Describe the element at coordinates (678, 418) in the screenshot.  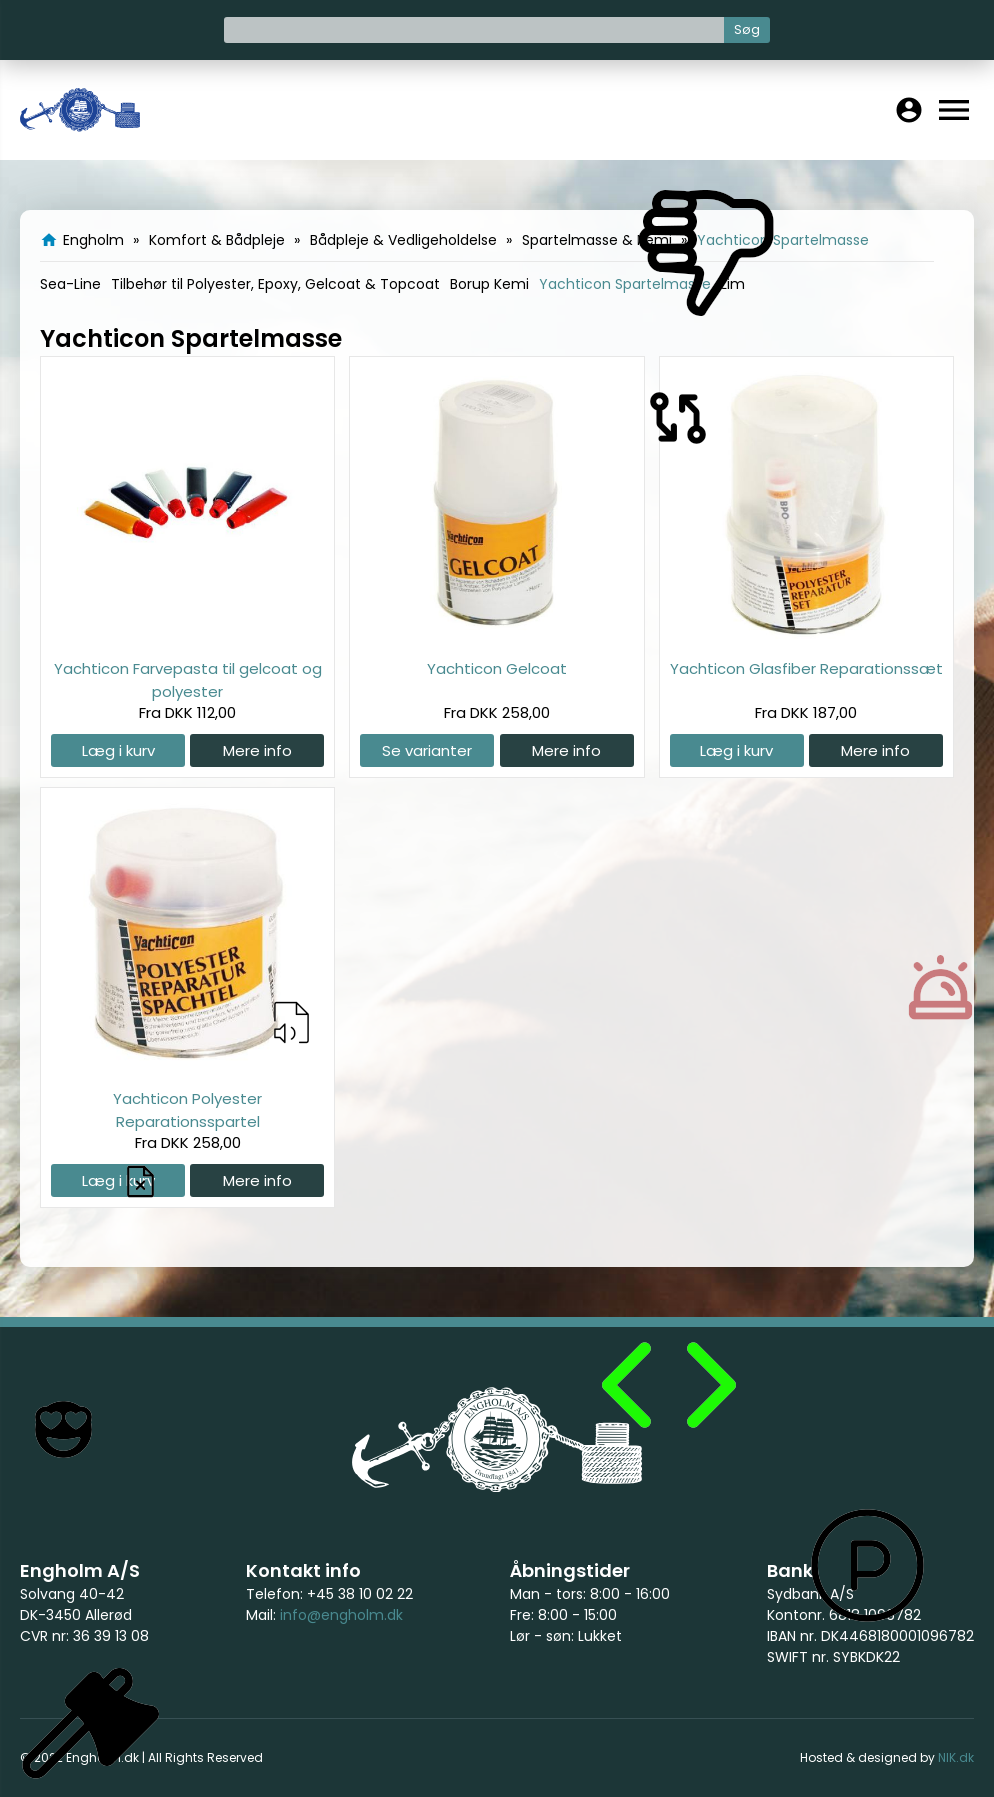
I see `view code differences between branches` at that location.